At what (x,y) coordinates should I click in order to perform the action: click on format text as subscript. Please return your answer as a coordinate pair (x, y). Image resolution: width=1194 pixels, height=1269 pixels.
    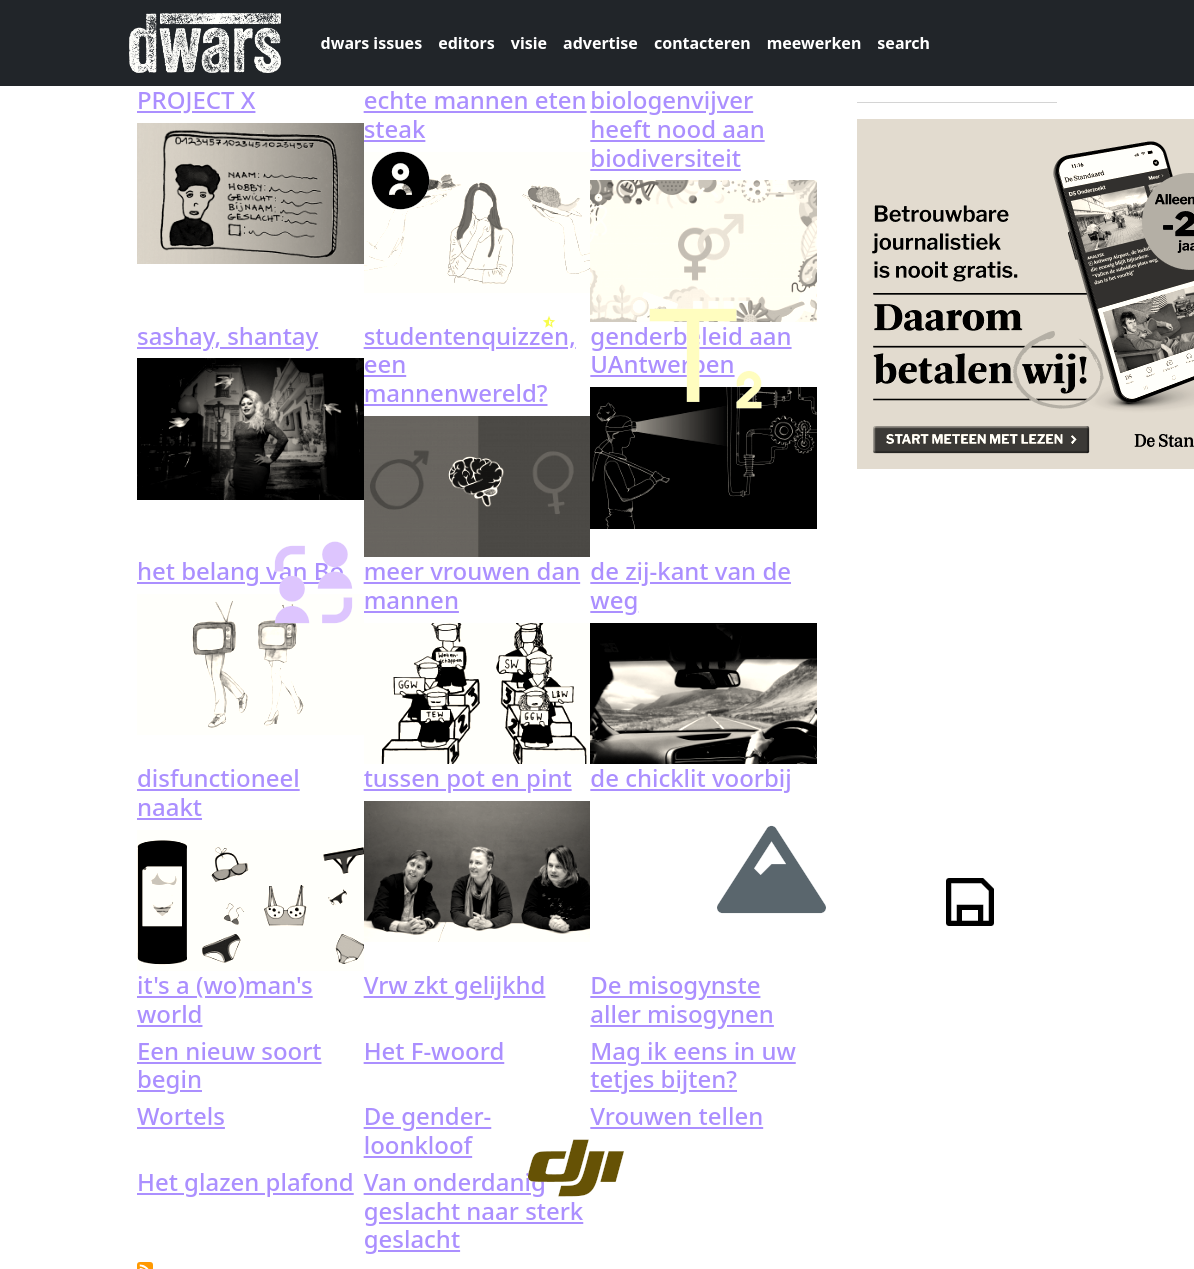
    Looking at the image, I should click on (705, 358).